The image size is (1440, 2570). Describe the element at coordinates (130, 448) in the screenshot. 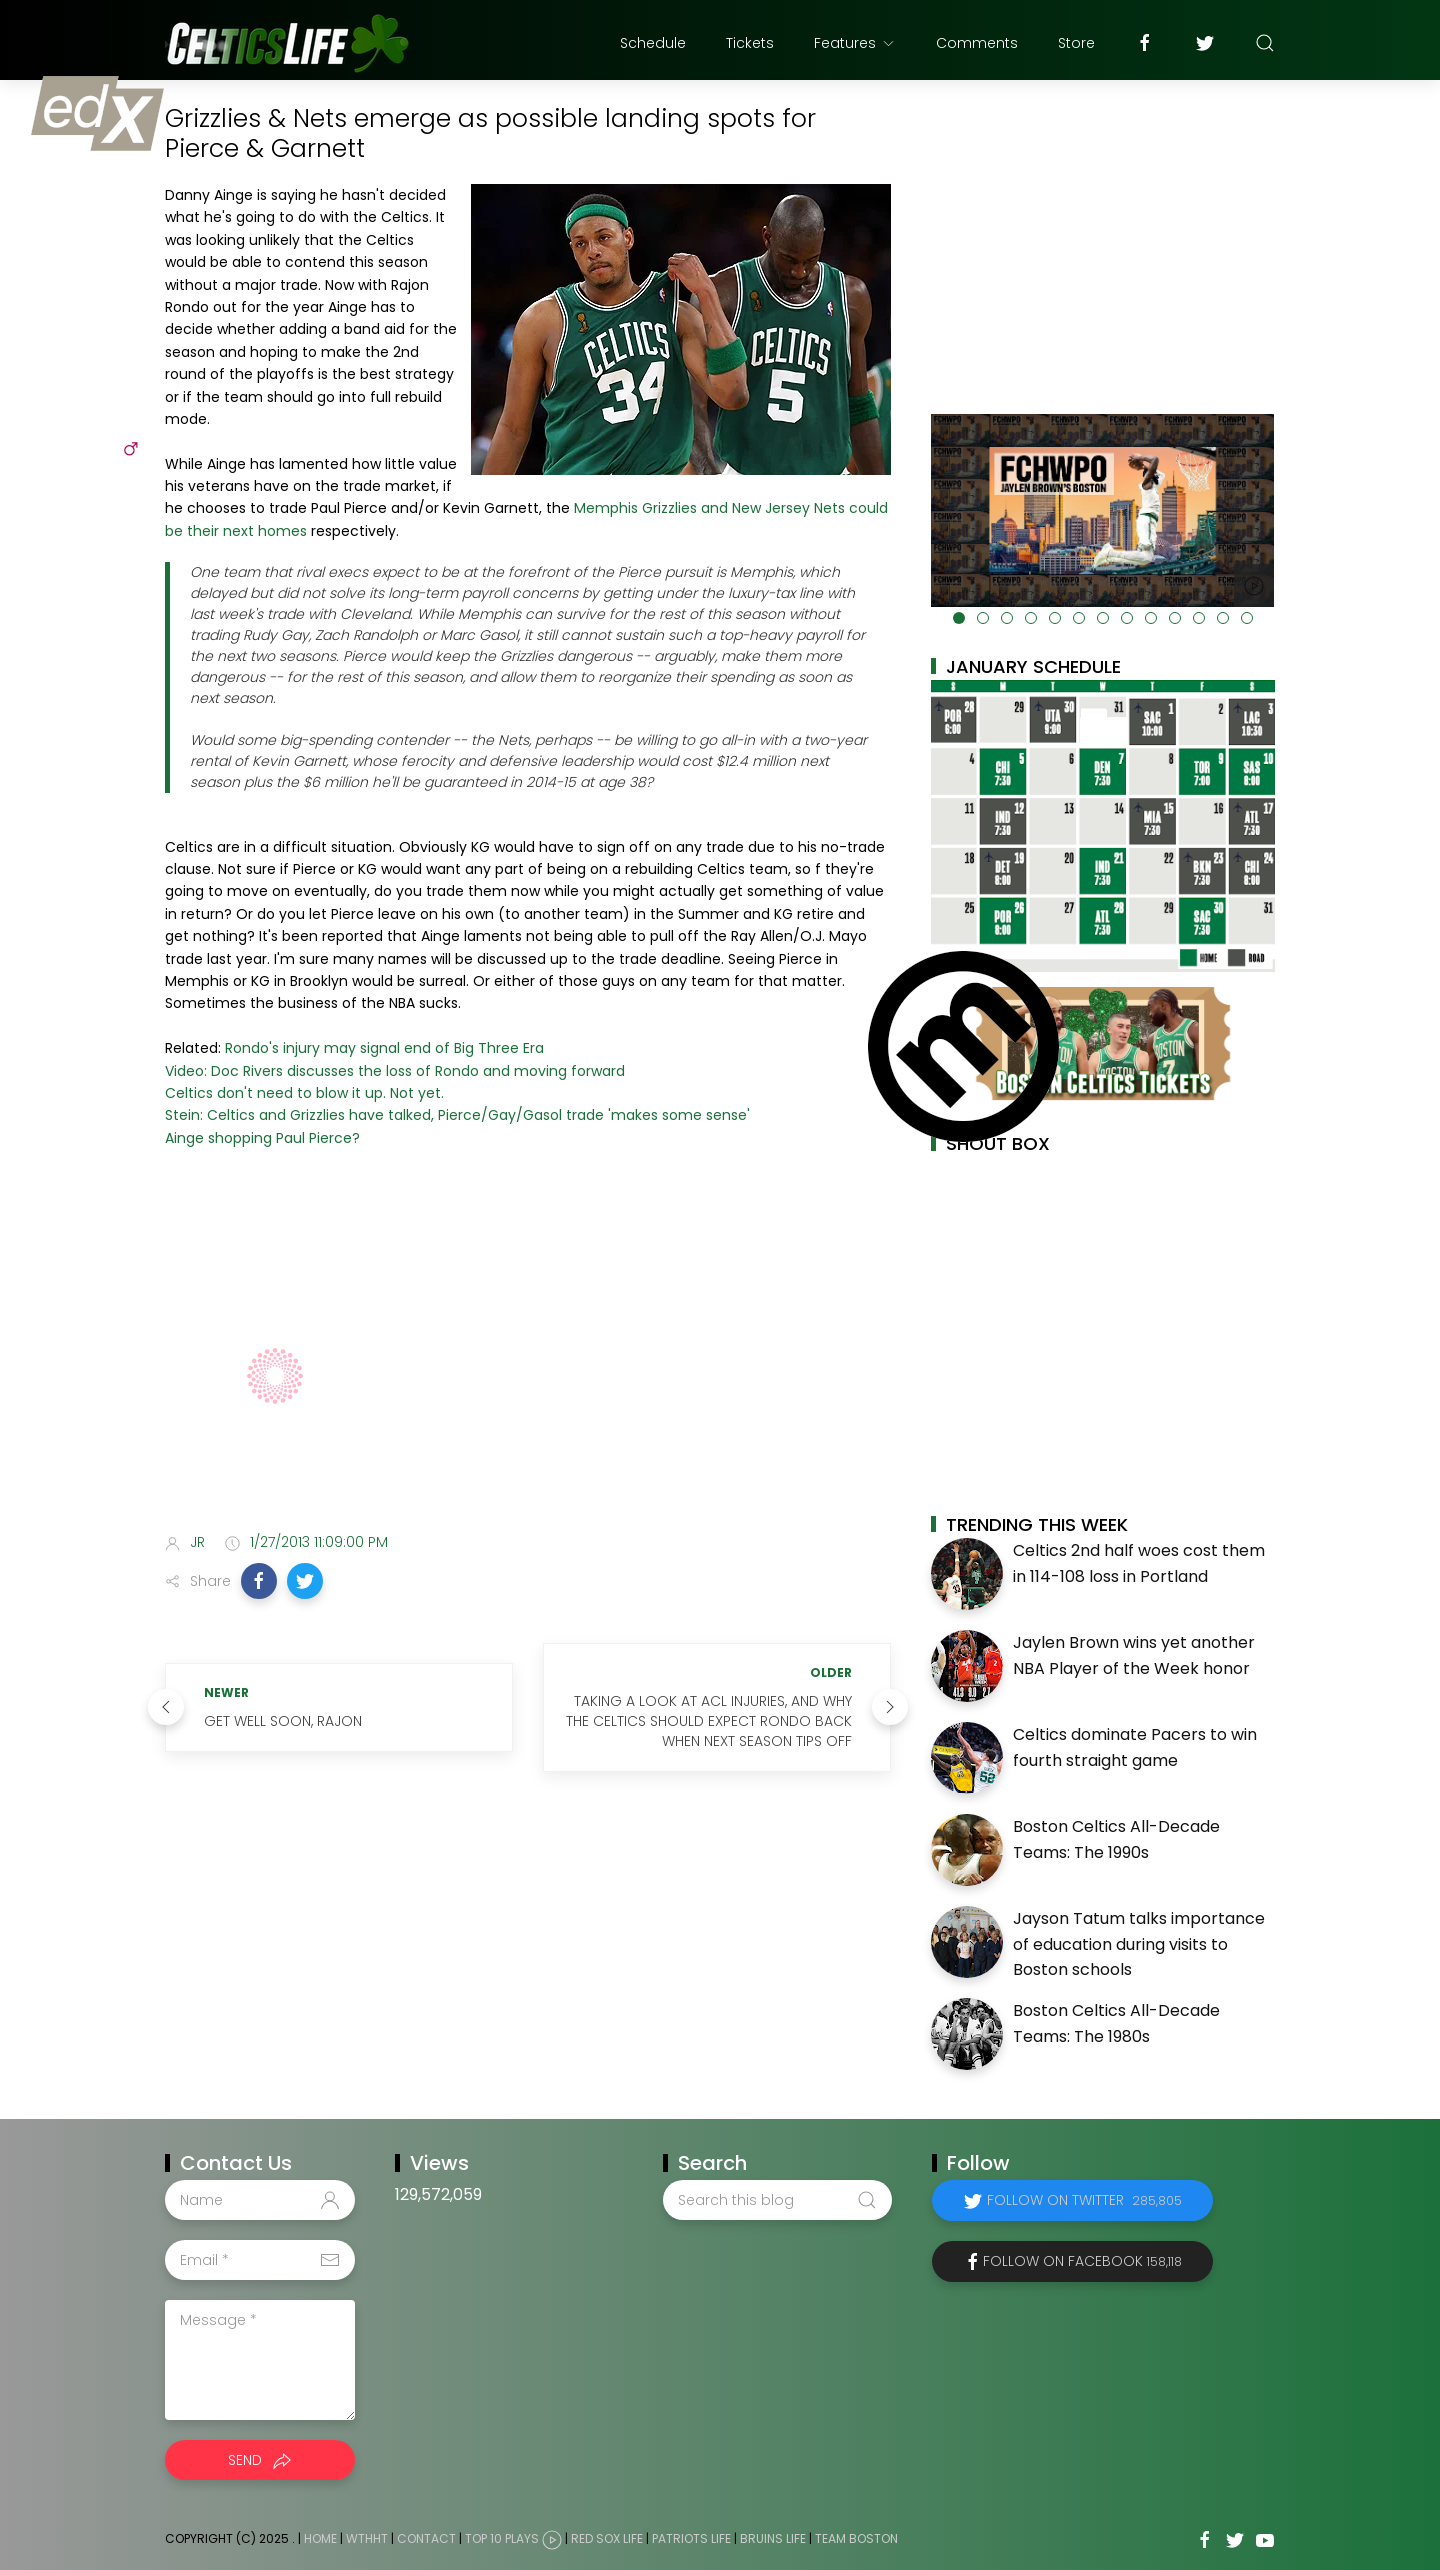

I see `indicates male or masculine gender option` at that location.